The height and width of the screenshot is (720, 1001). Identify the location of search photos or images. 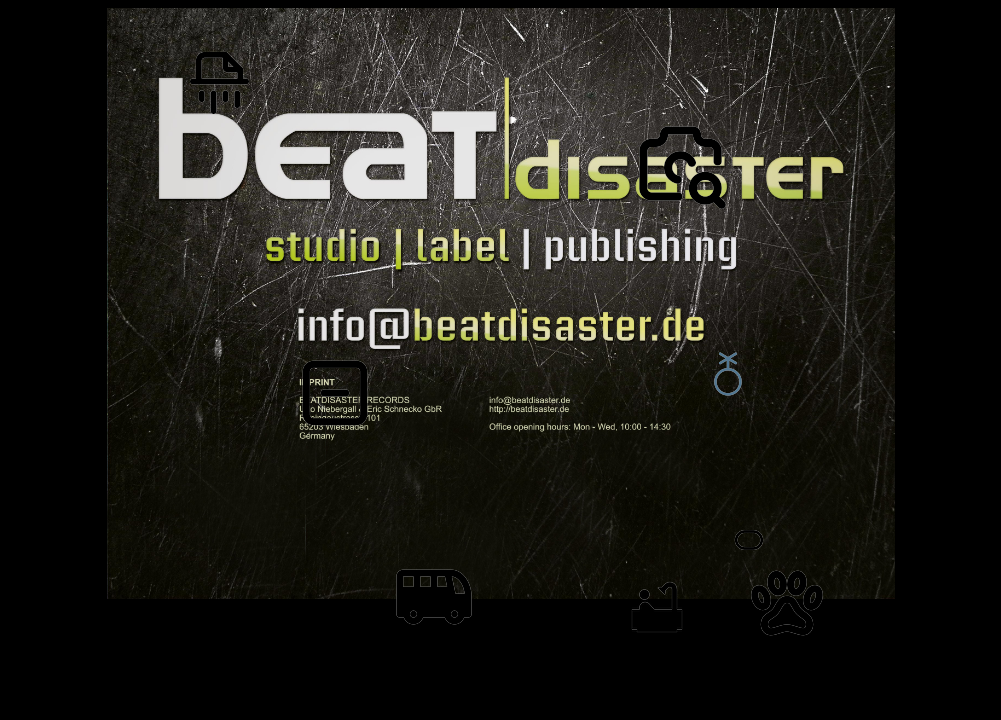
(680, 163).